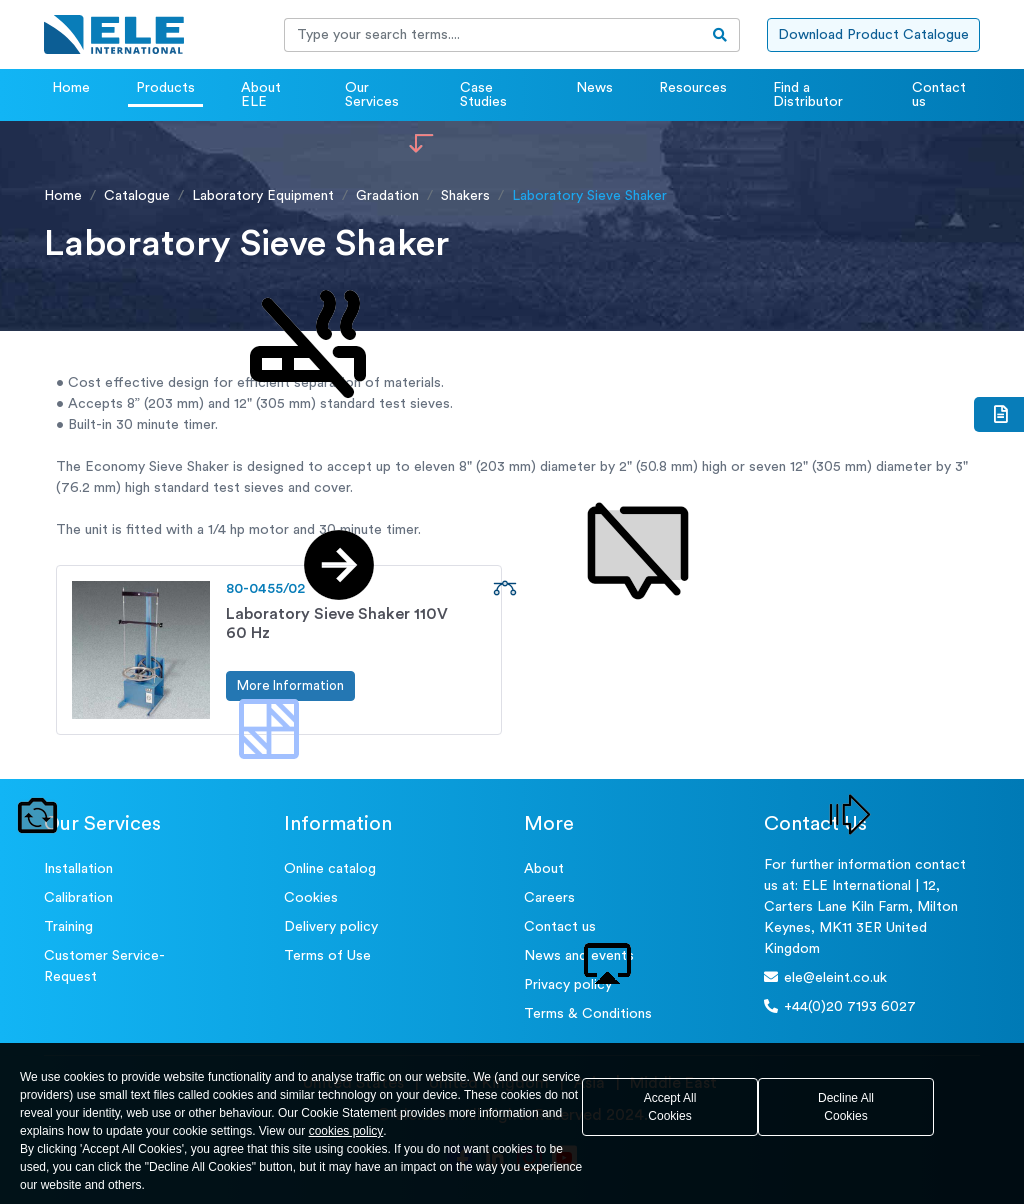 Image resolution: width=1024 pixels, height=1204 pixels. I want to click on stream content to an external display, so click(607, 962).